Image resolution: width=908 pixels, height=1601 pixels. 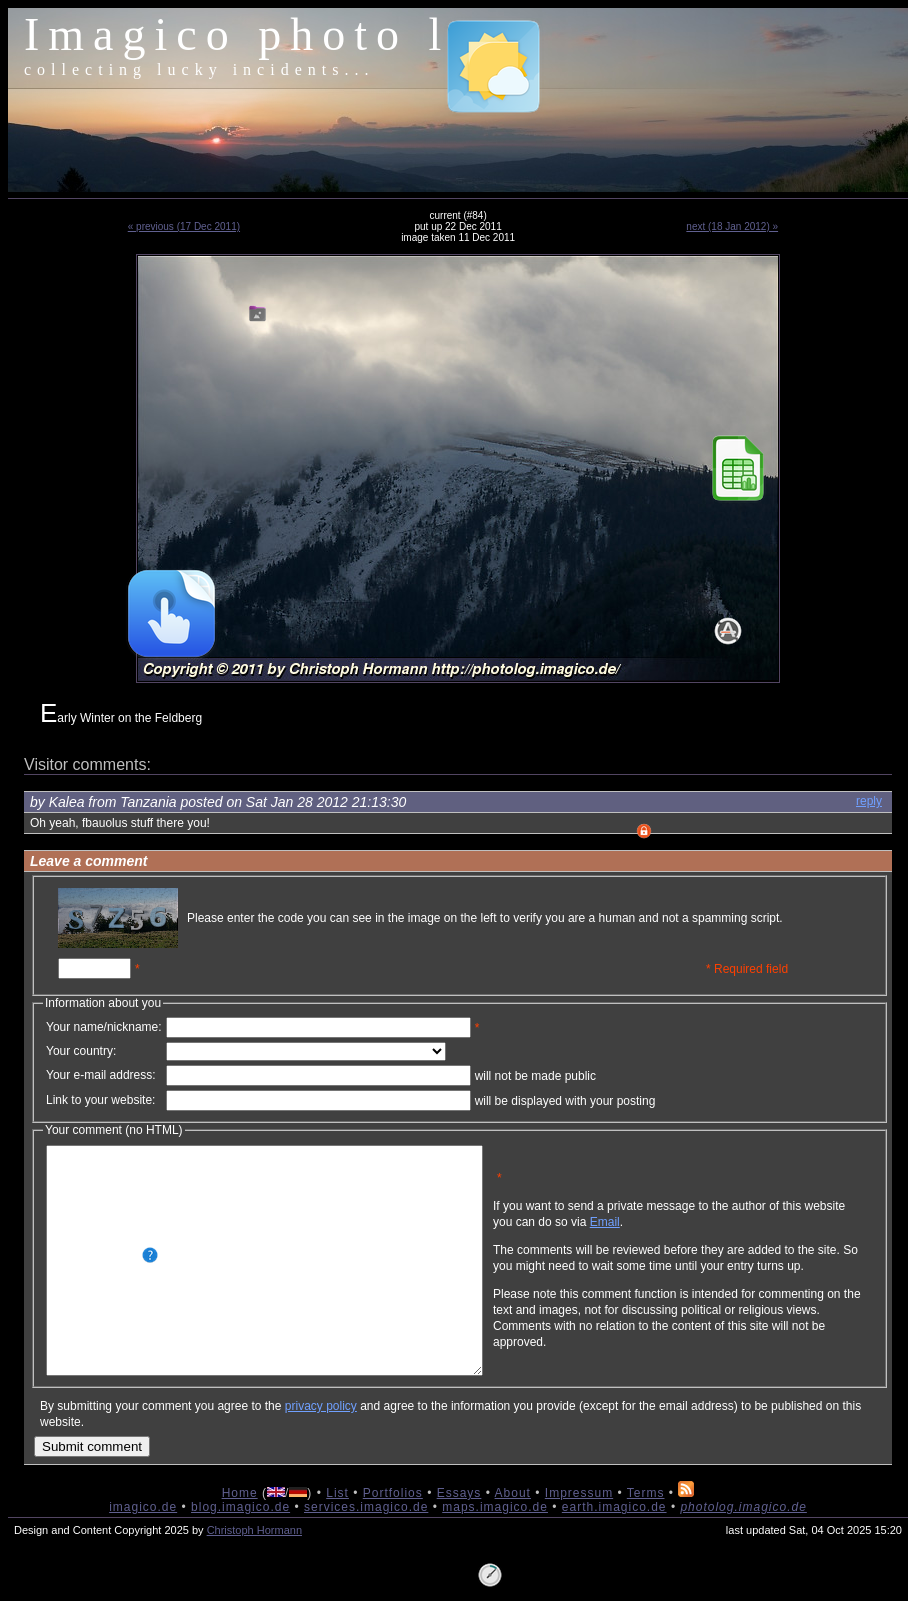 What do you see at coordinates (644, 831) in the screenshot?
I see `indicates a file or folder is read-only` at bounding box center [644, 831].